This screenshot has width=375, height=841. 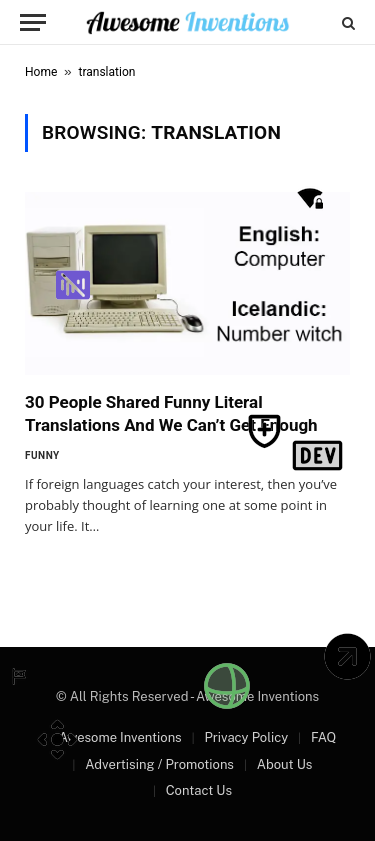 I want to click on connected to a secure wifi network, so click(x=310, y=198).